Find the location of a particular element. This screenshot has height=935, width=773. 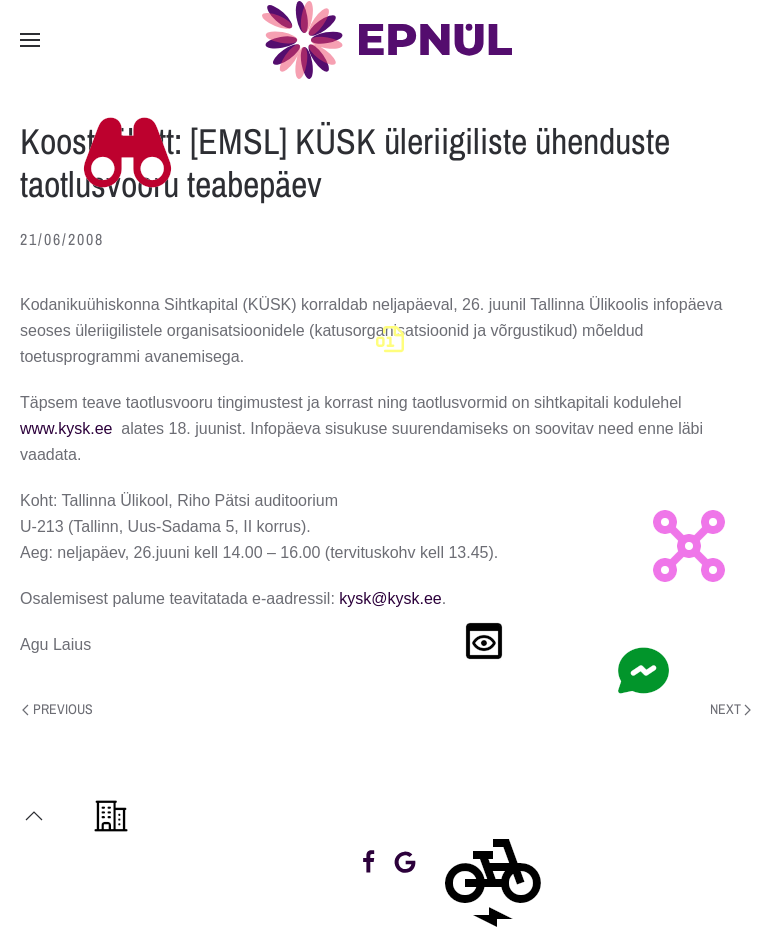

find nearby electric bike rentals is located at coordinates (493, 883).